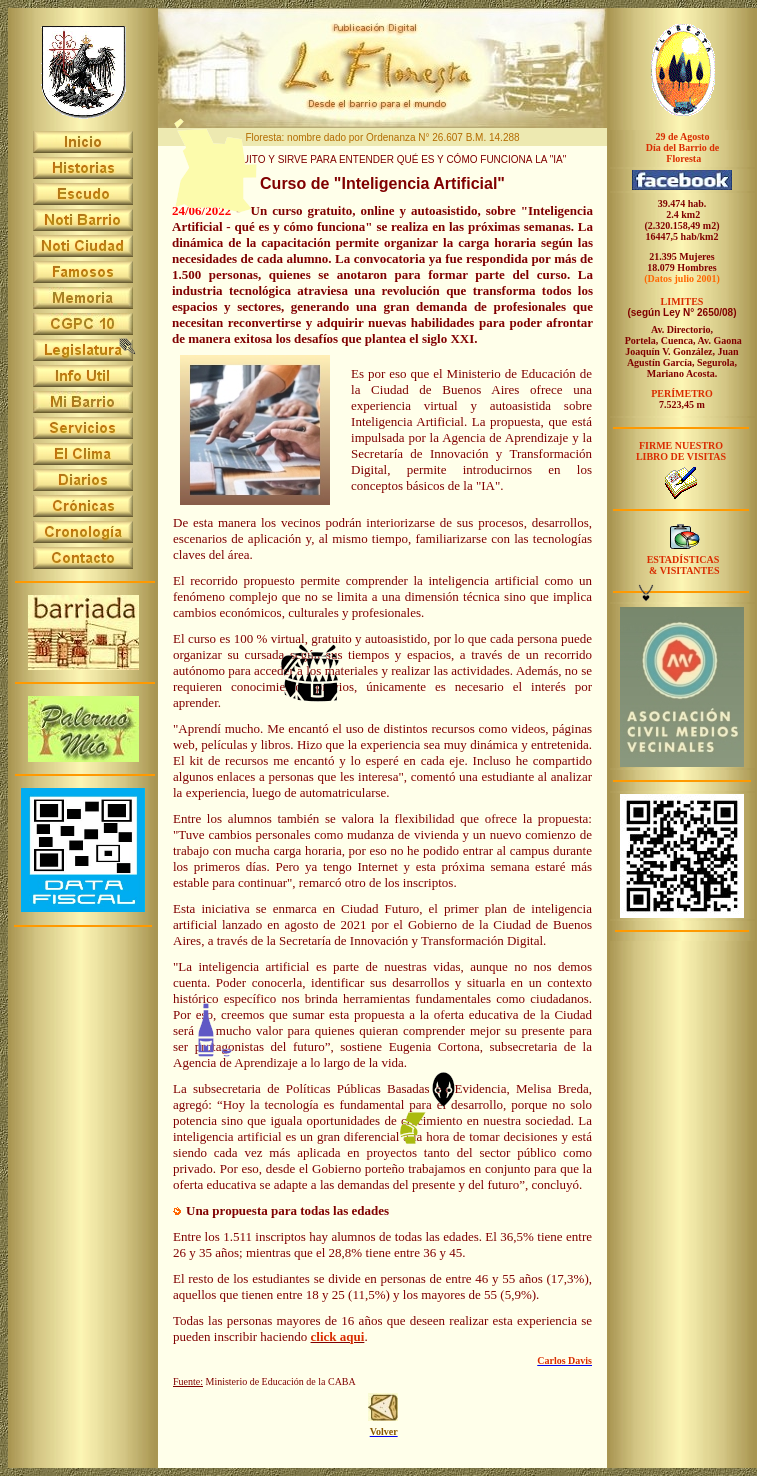 This screenshot has width=757, height=1476. Describe the element at coordinates (215, 165) in the screenshot. I see `select Angola as your country or region` at that location.